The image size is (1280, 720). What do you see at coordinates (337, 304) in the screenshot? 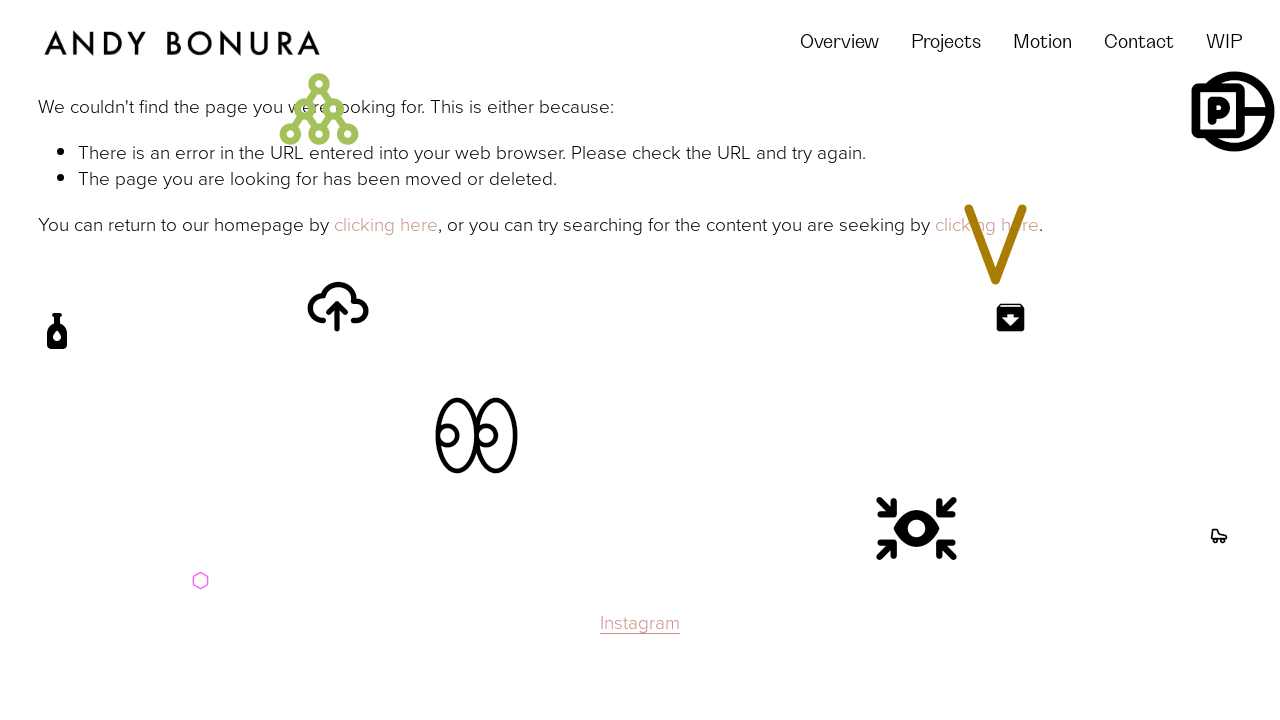
I see `upload file to cloud storage` at bounding box center [337, 304].